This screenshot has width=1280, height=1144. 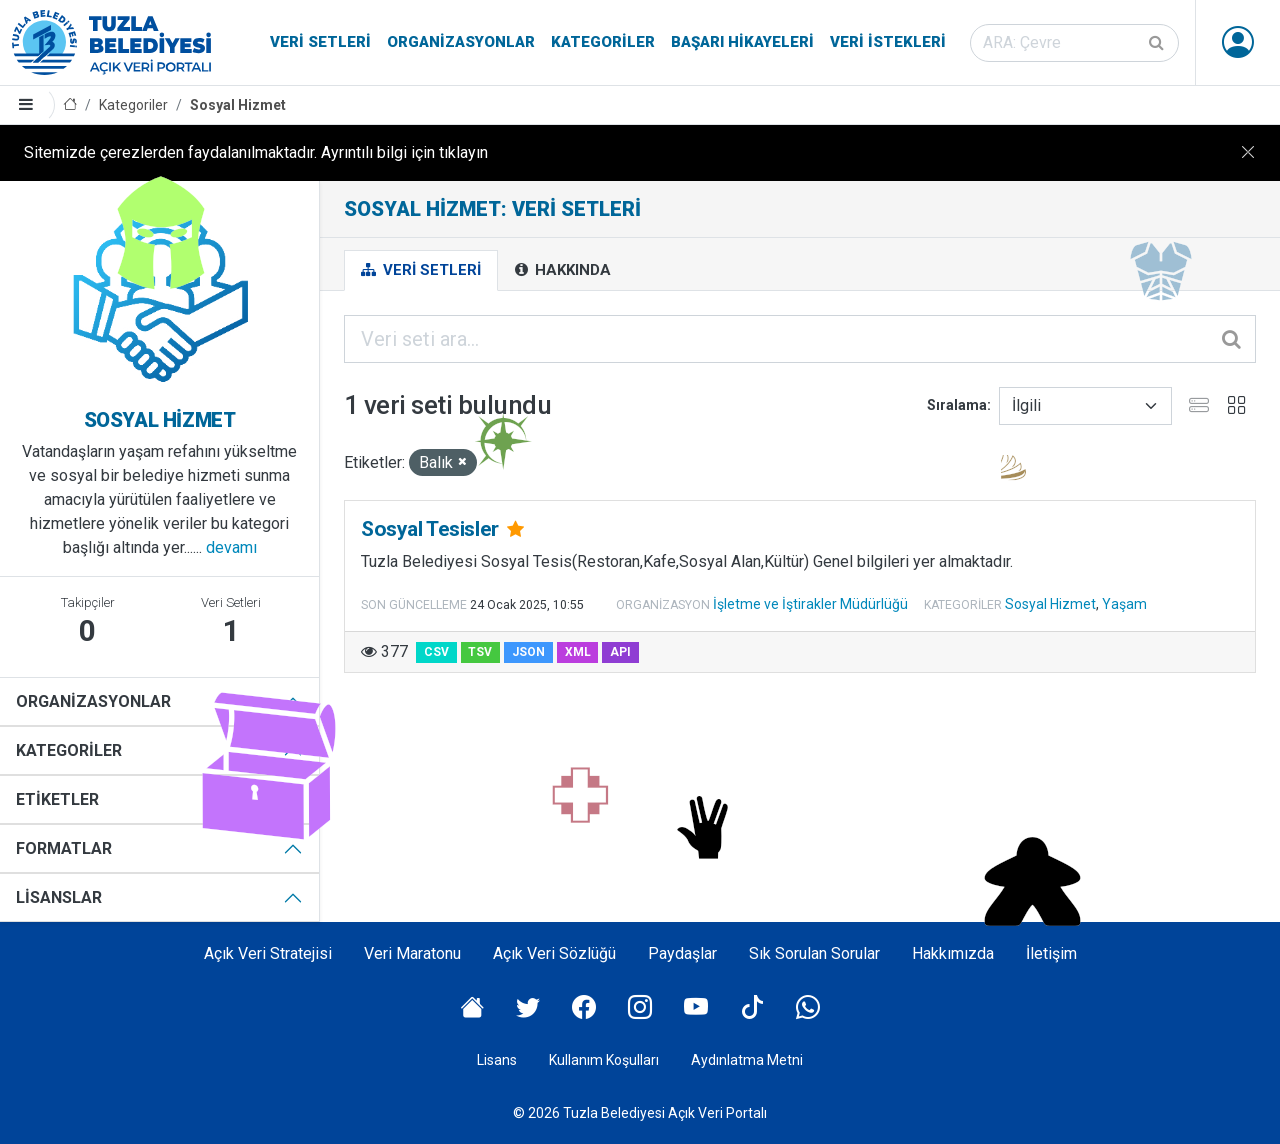 I want to click on select warrior or knight character class, so click(x=161, y=235).